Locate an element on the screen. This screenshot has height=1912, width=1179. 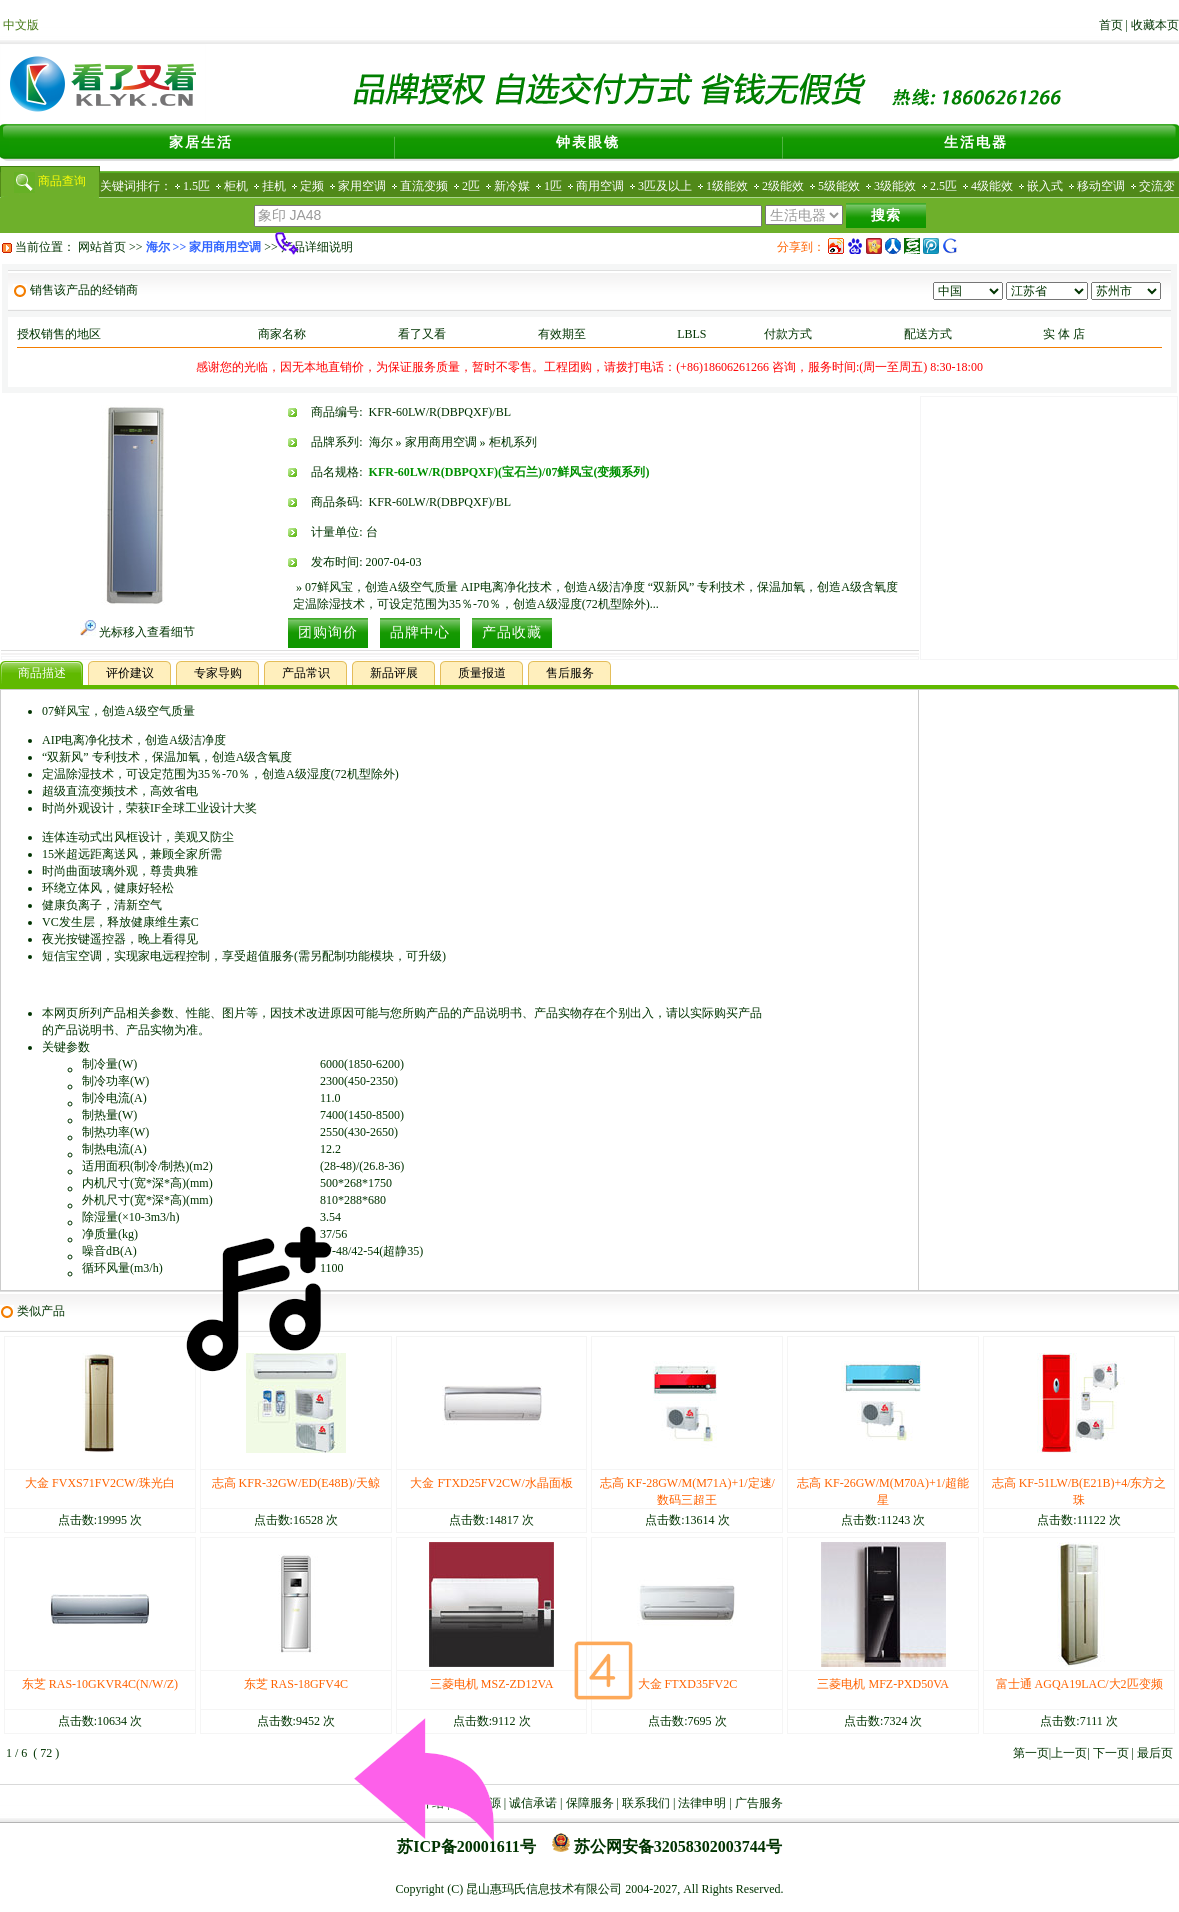
AI-powered calling or smart call features is located at coordinates (286, 242).